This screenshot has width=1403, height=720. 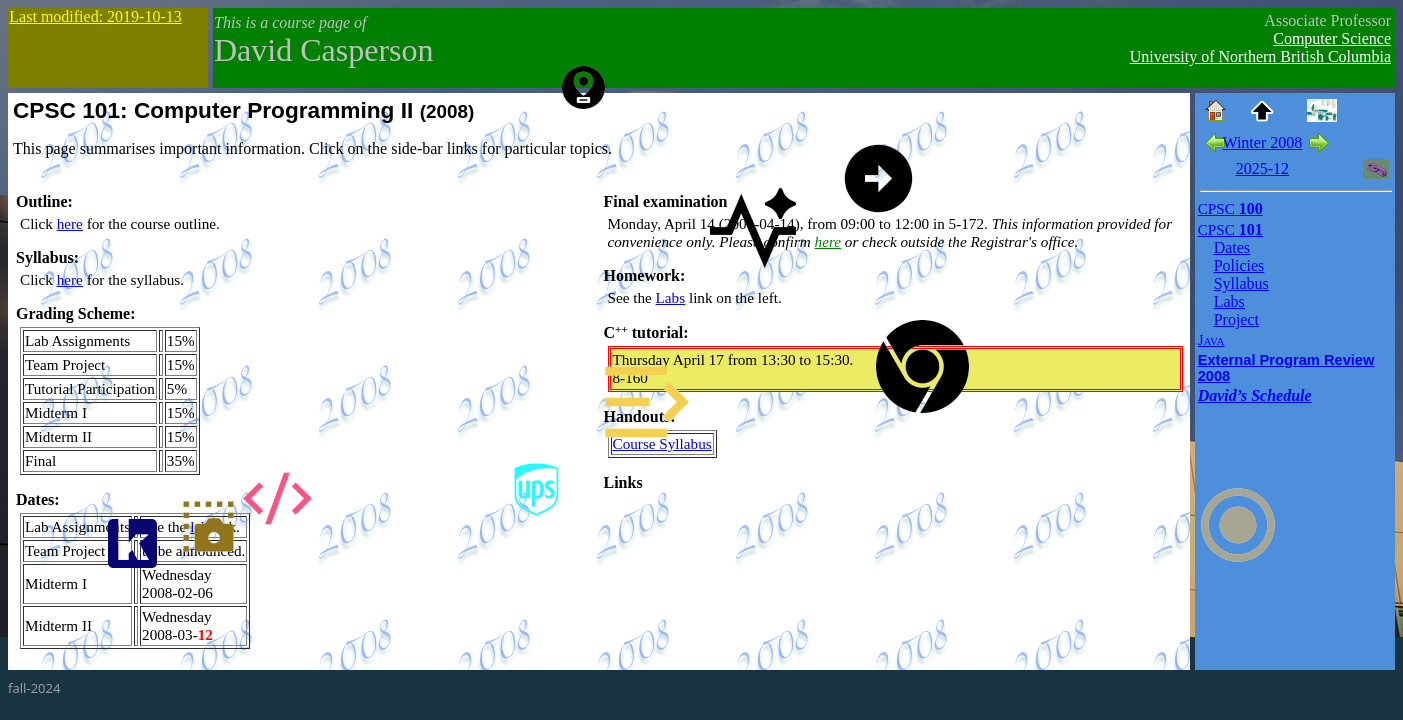 I want to click on selected radio button option, so click(x=1238, y=525).